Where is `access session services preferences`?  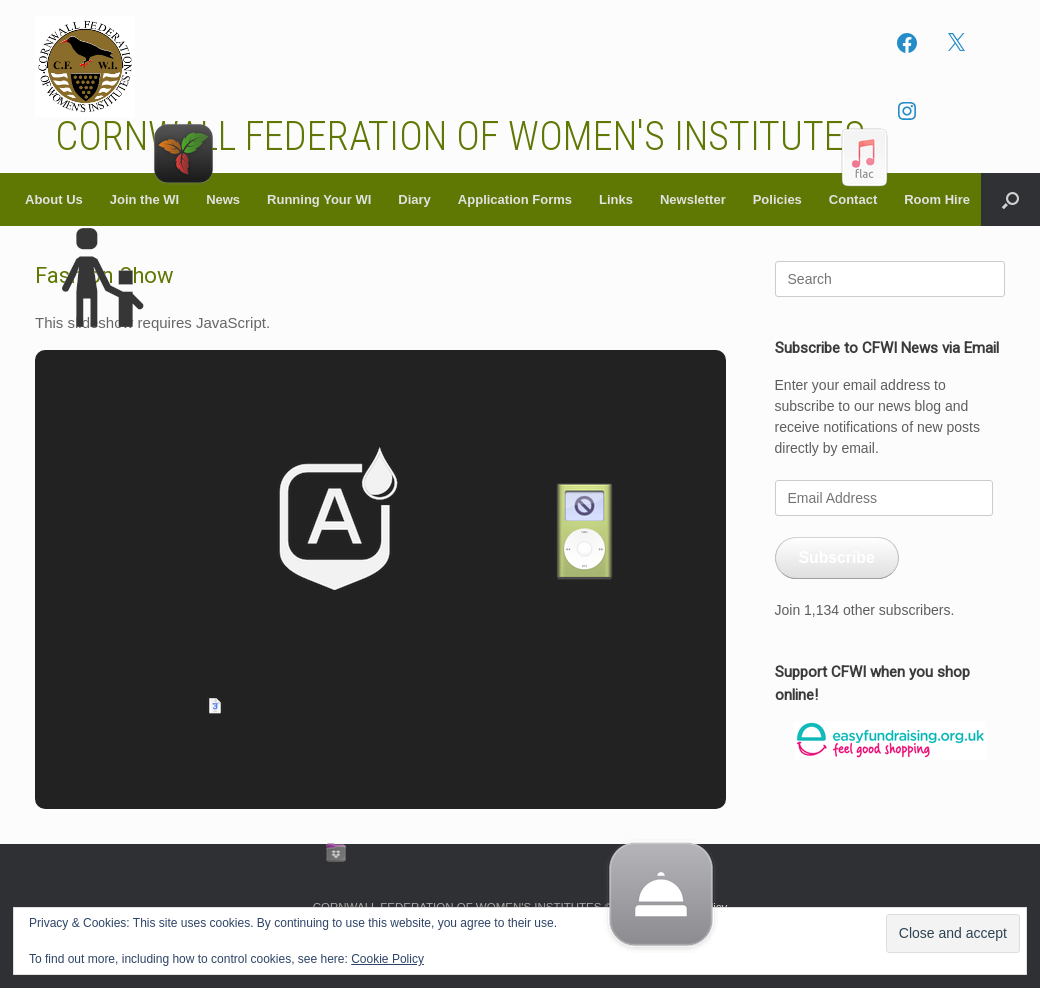 access session services preferences is located at coordinates (661, 896).